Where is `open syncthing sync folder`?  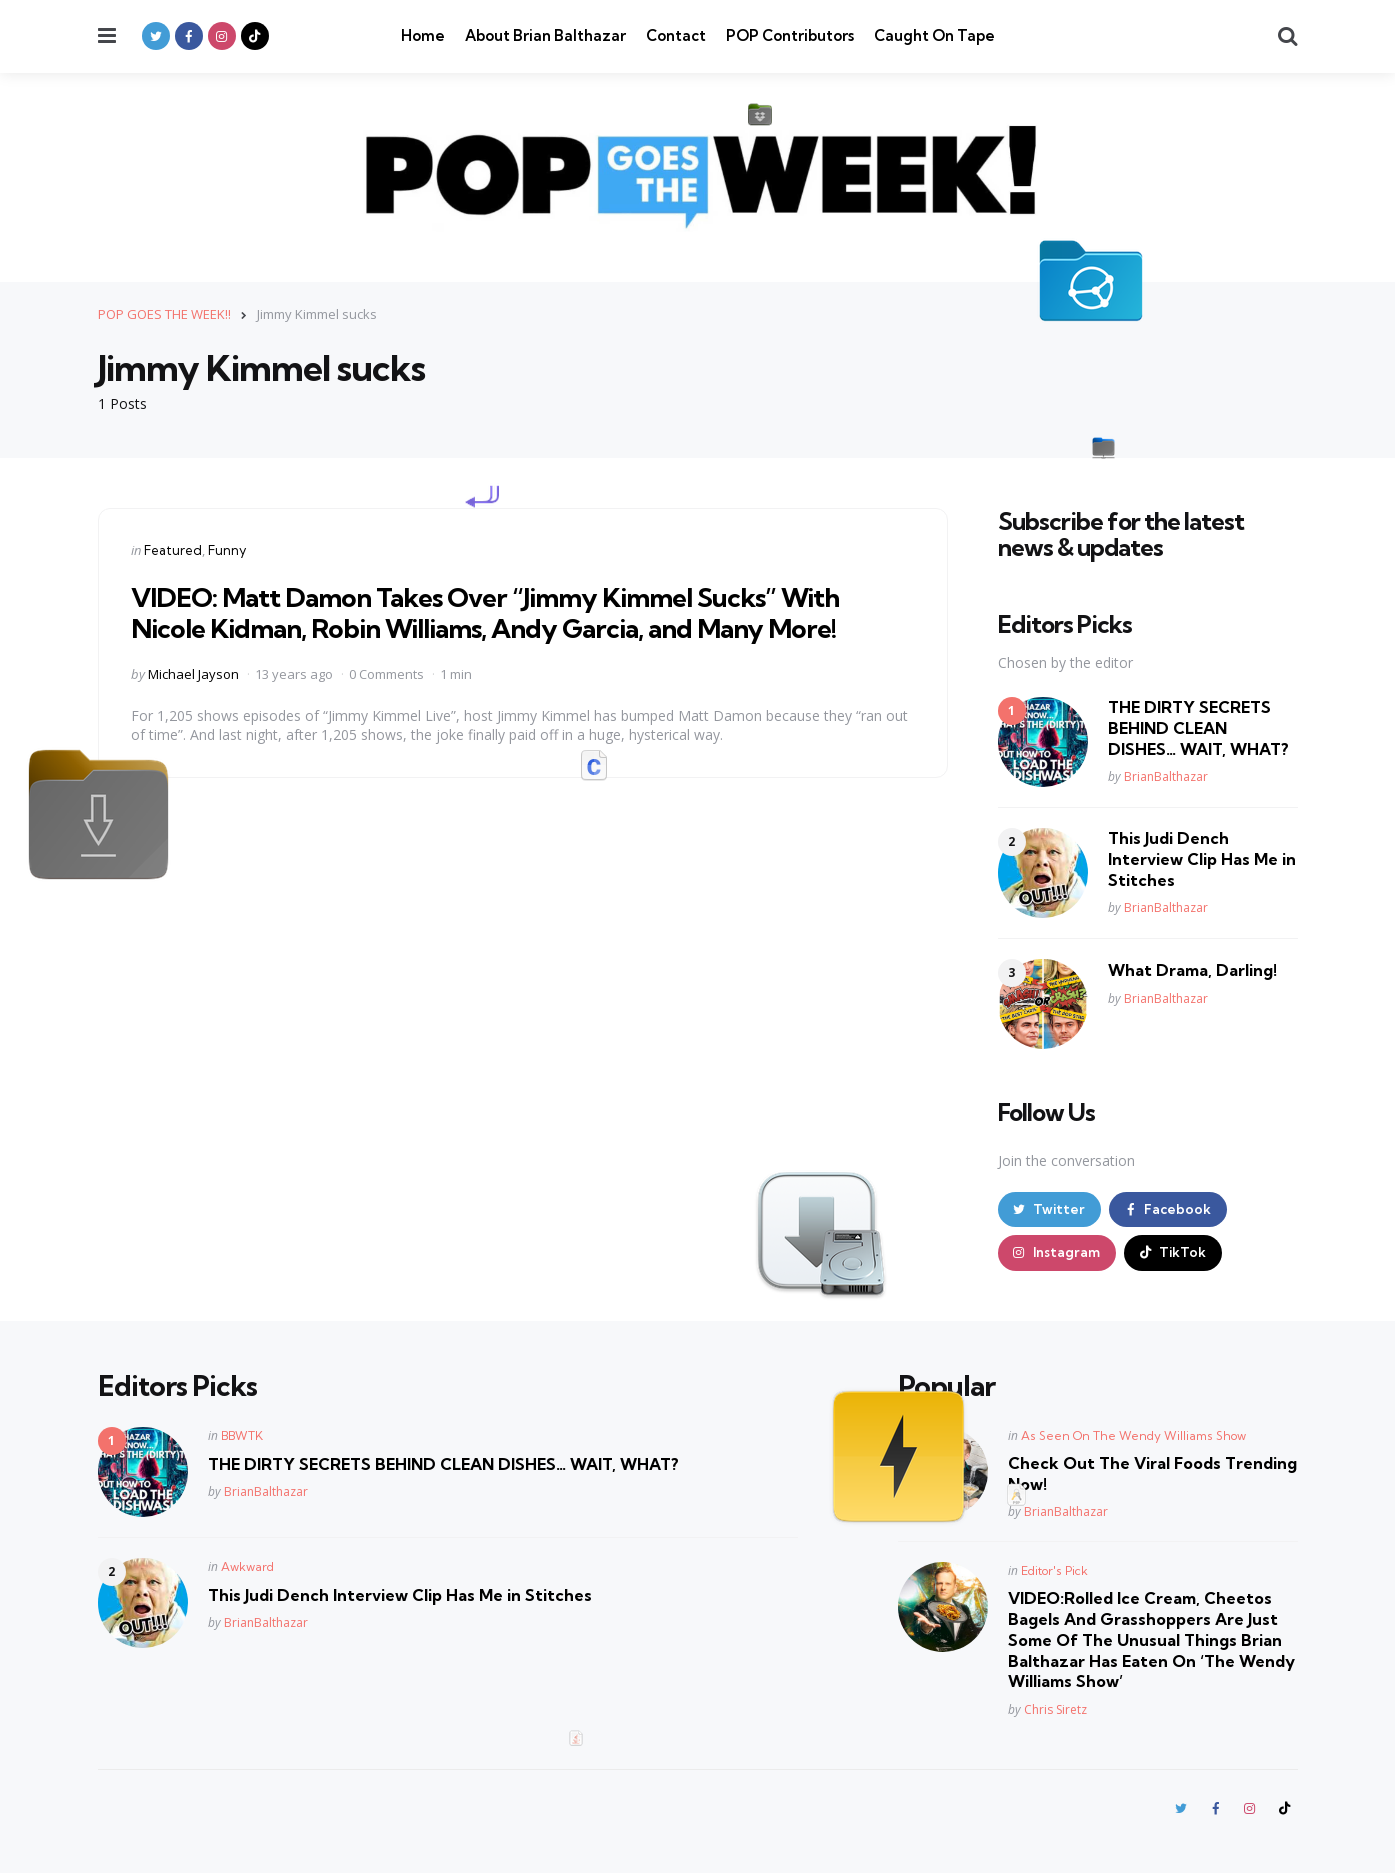
open syncthing sync folder is located at coordinates (1090, 283).